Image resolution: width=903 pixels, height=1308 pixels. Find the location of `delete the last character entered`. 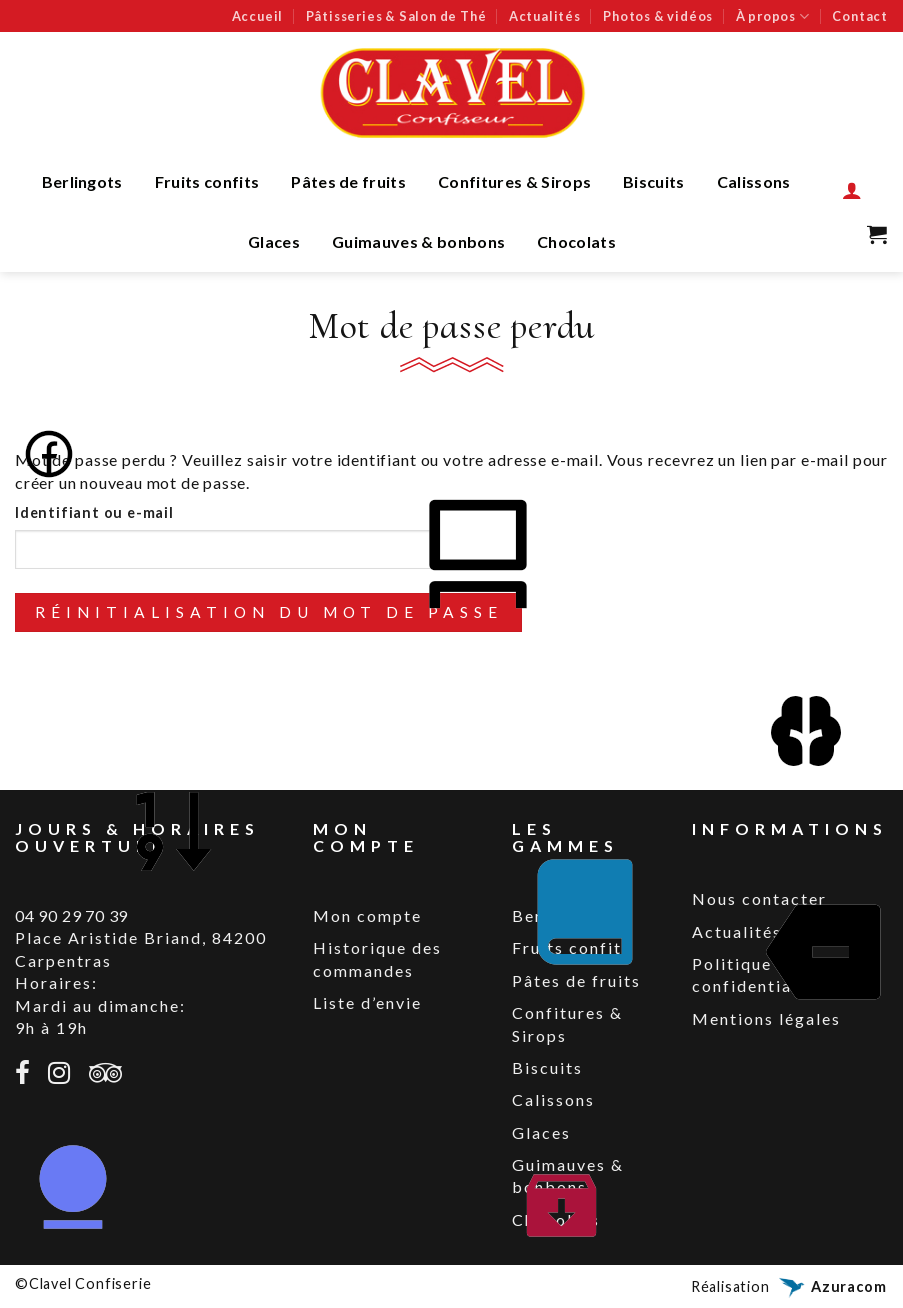

delete the last character entered is located at coordinates (828, 952).